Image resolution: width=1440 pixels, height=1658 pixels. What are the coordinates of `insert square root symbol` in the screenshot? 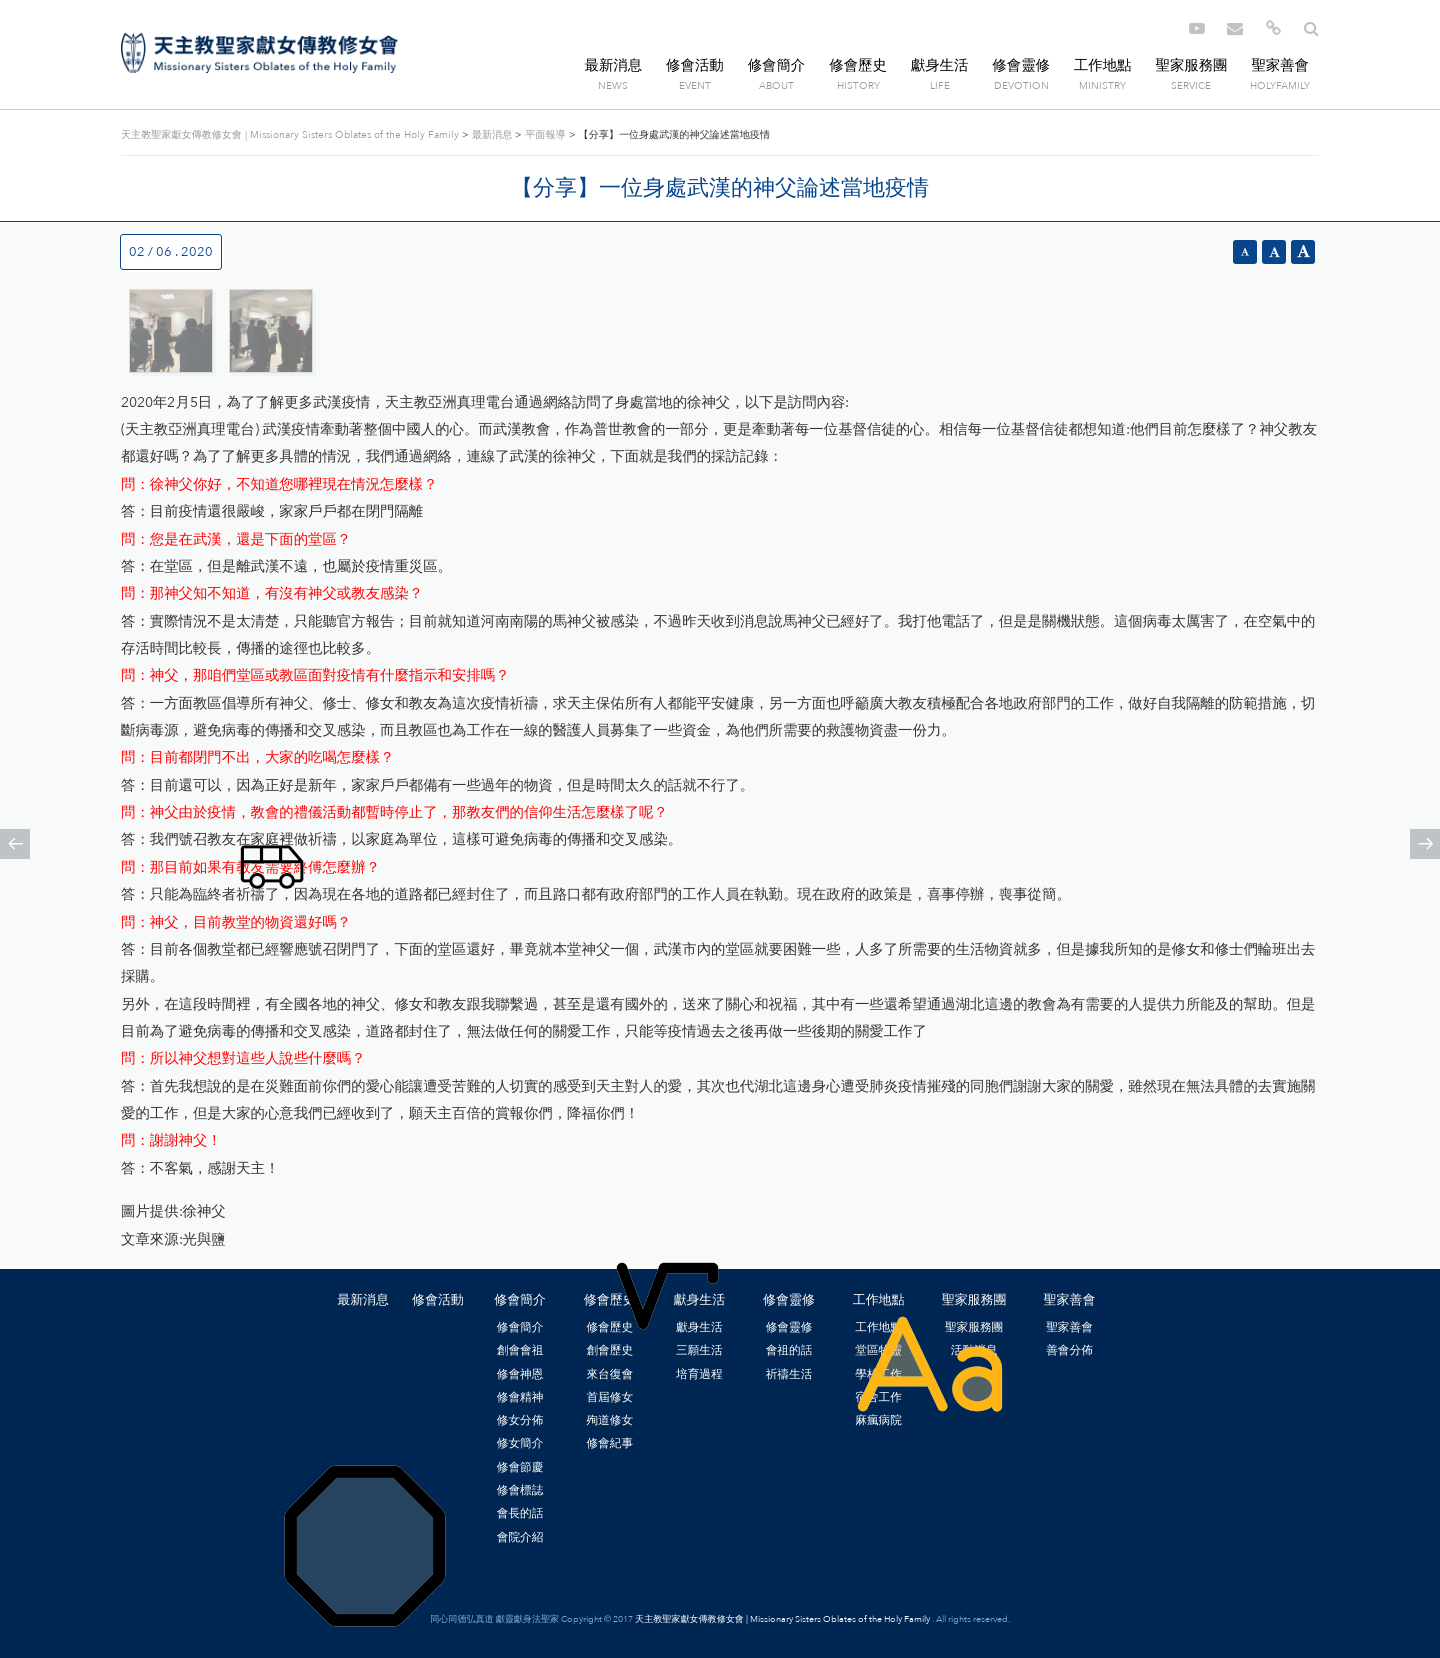 It's located at (664, 1289).